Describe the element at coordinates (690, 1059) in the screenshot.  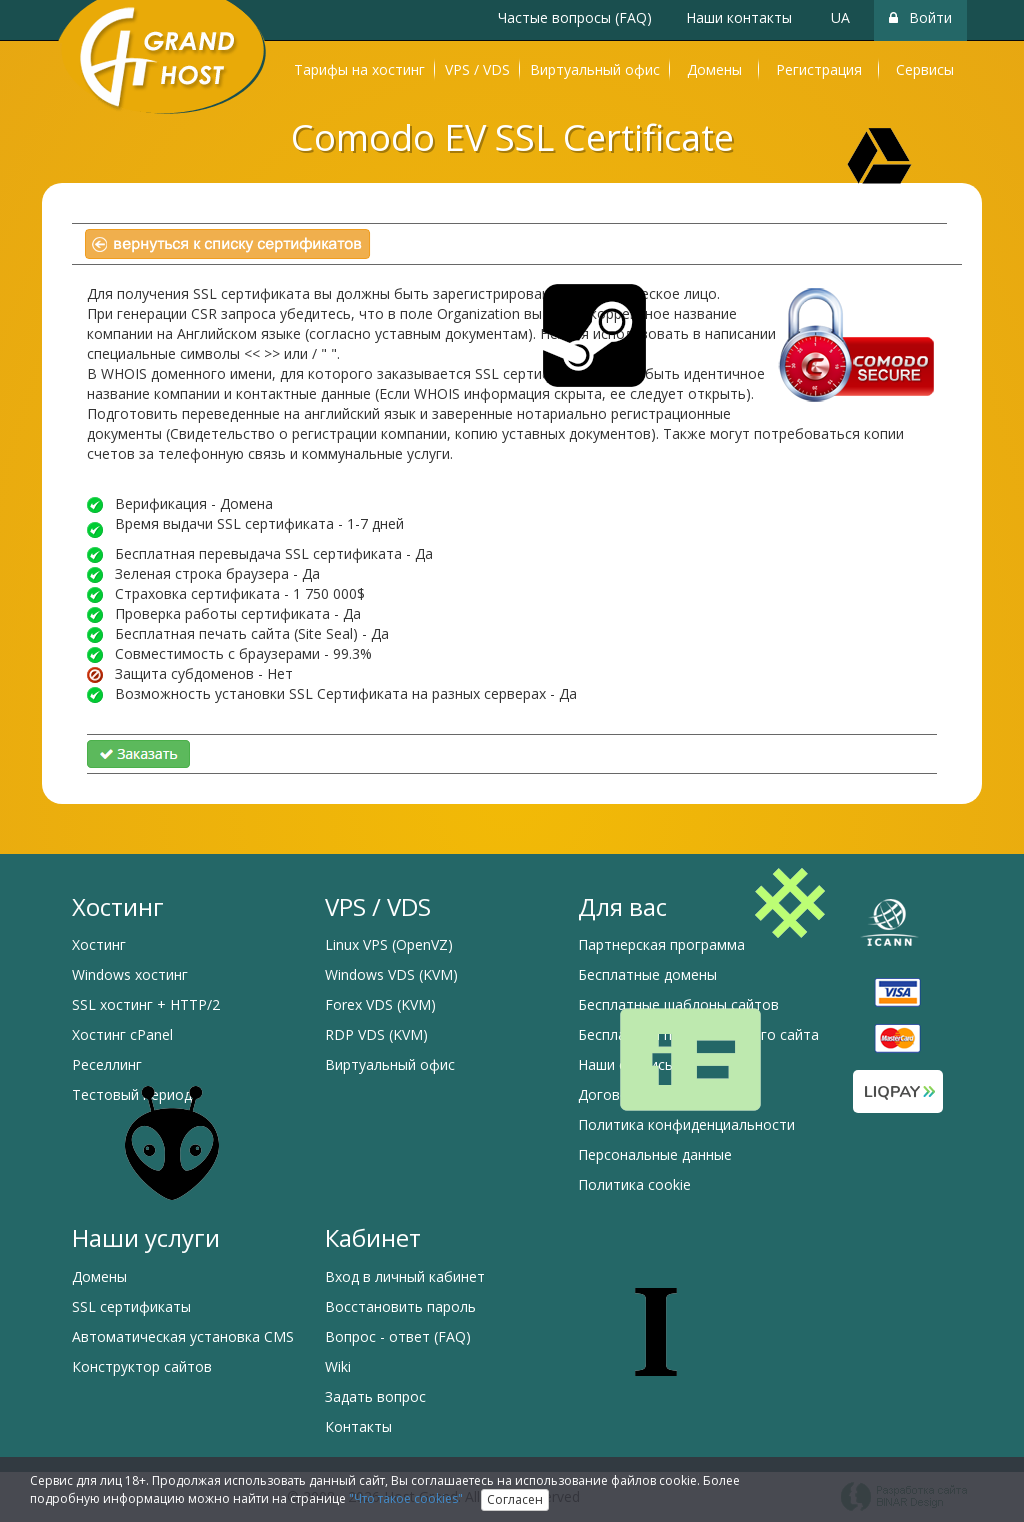
I see `view contact or business card details` at that location.